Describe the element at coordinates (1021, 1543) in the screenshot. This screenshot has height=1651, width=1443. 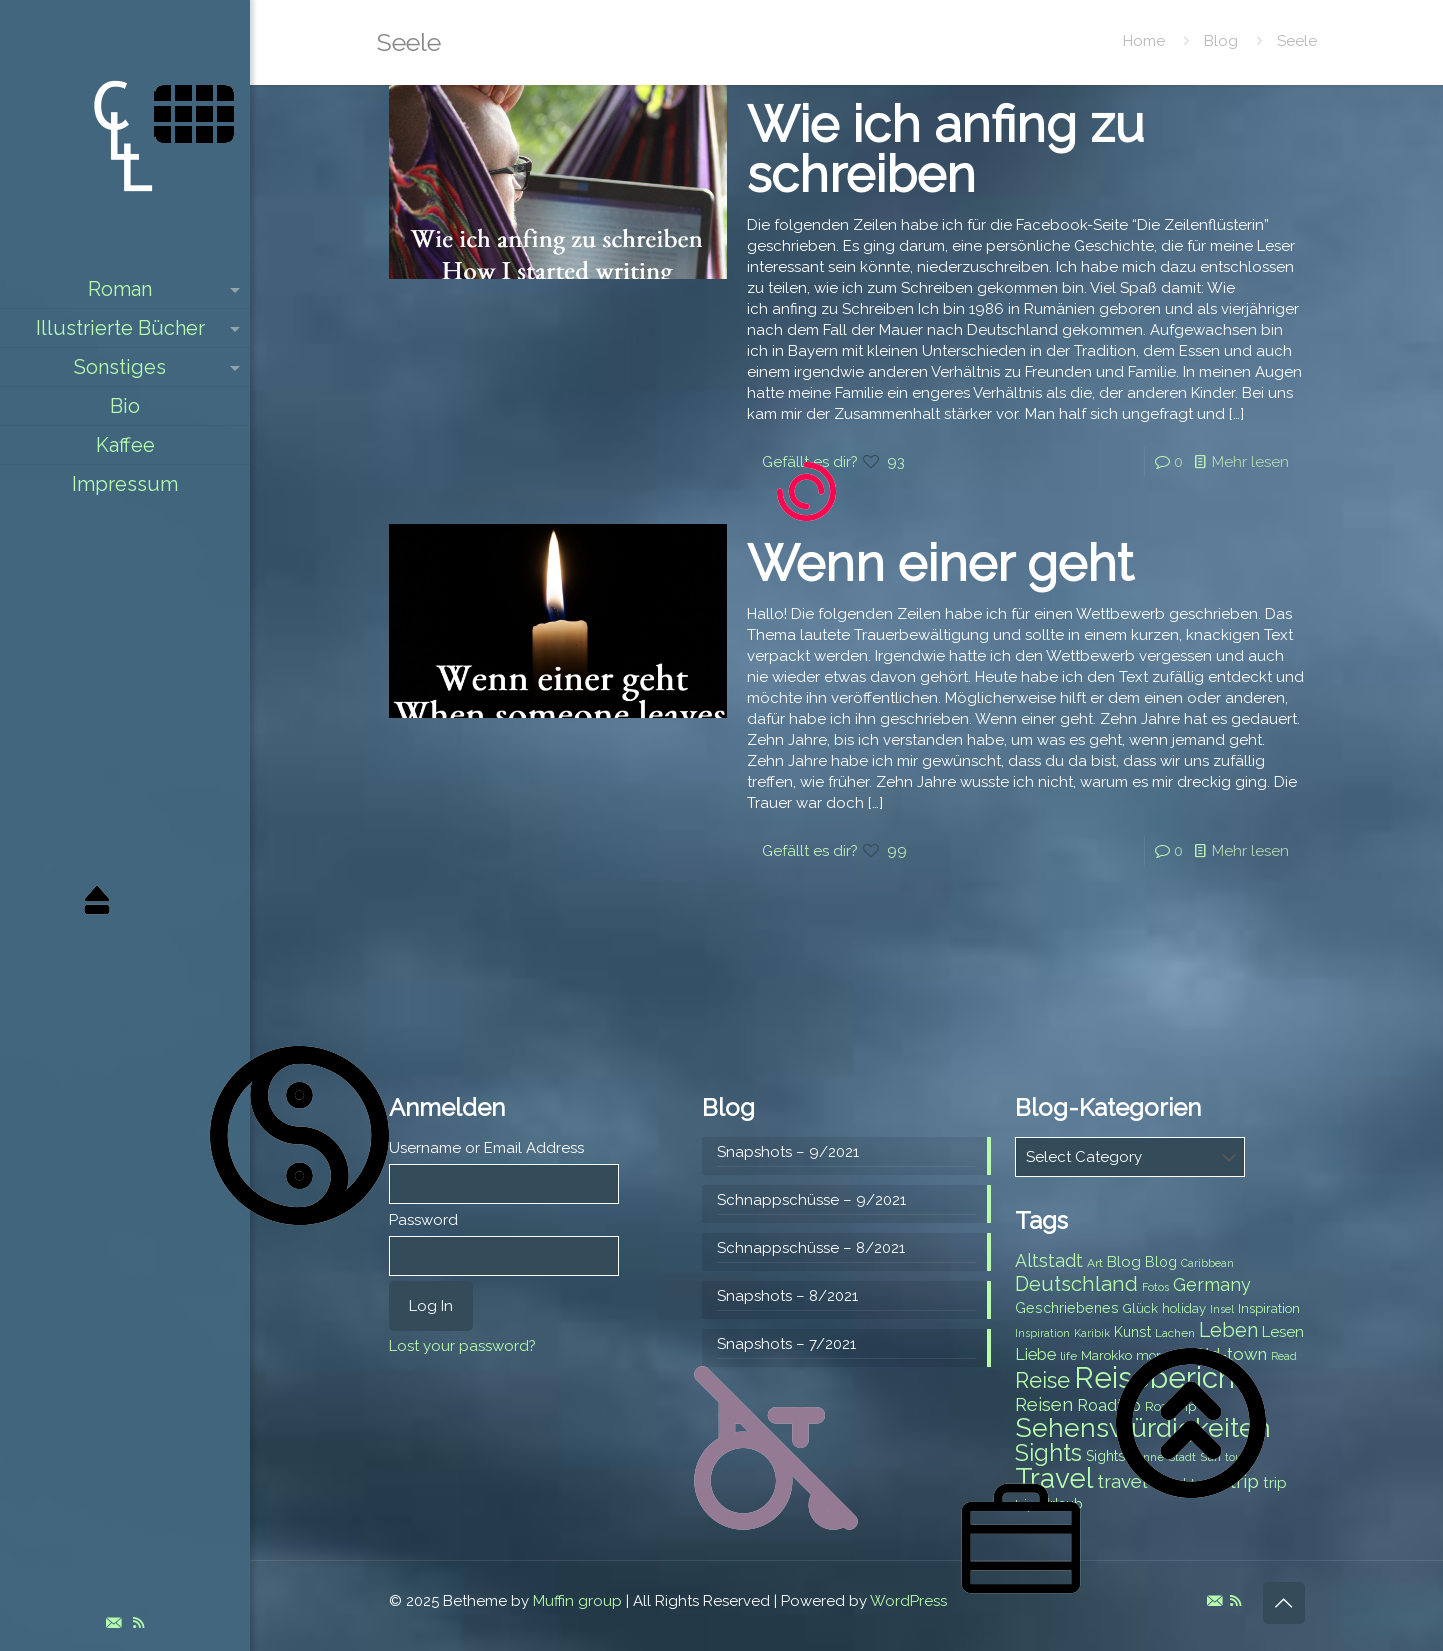
I see `access work or business documents` at that location.